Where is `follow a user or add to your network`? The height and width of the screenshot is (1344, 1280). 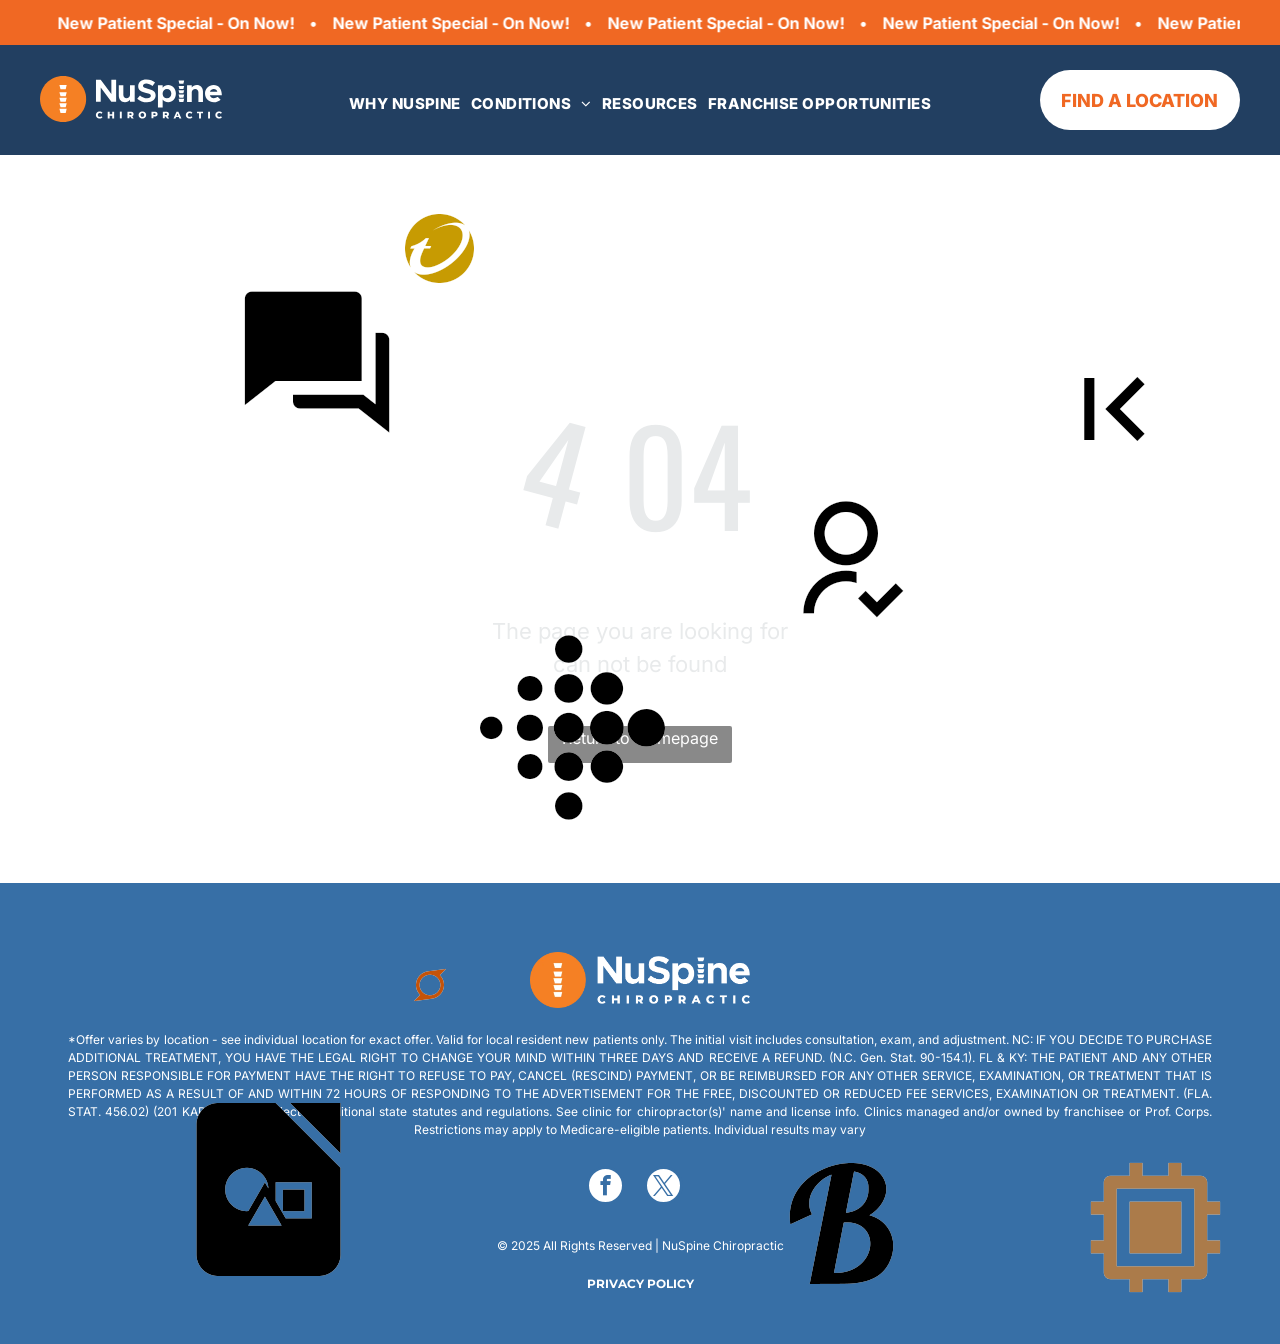 follow a user or add to your network is located at coordinates (846, 560).